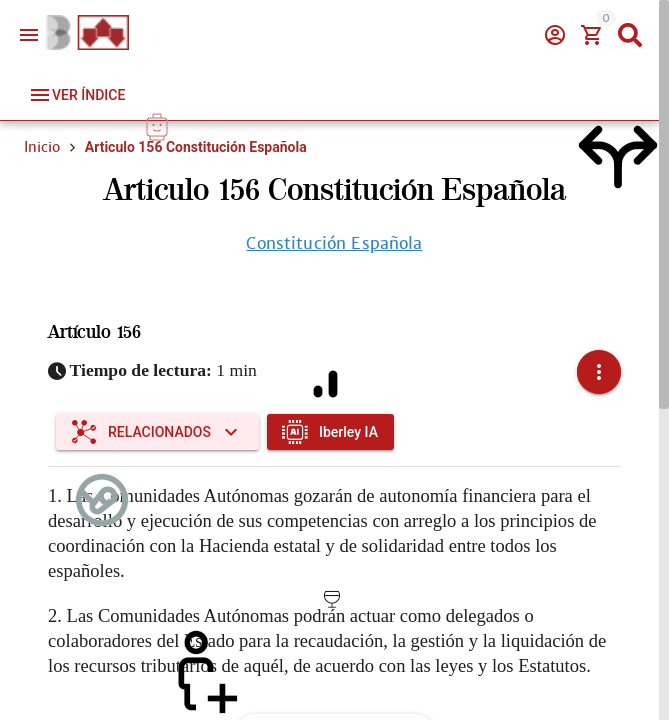 The image size is (669, 720). Describe the element at coordinates (618, 157) in the screenshot. I see `switch or swap between two items` at that location.